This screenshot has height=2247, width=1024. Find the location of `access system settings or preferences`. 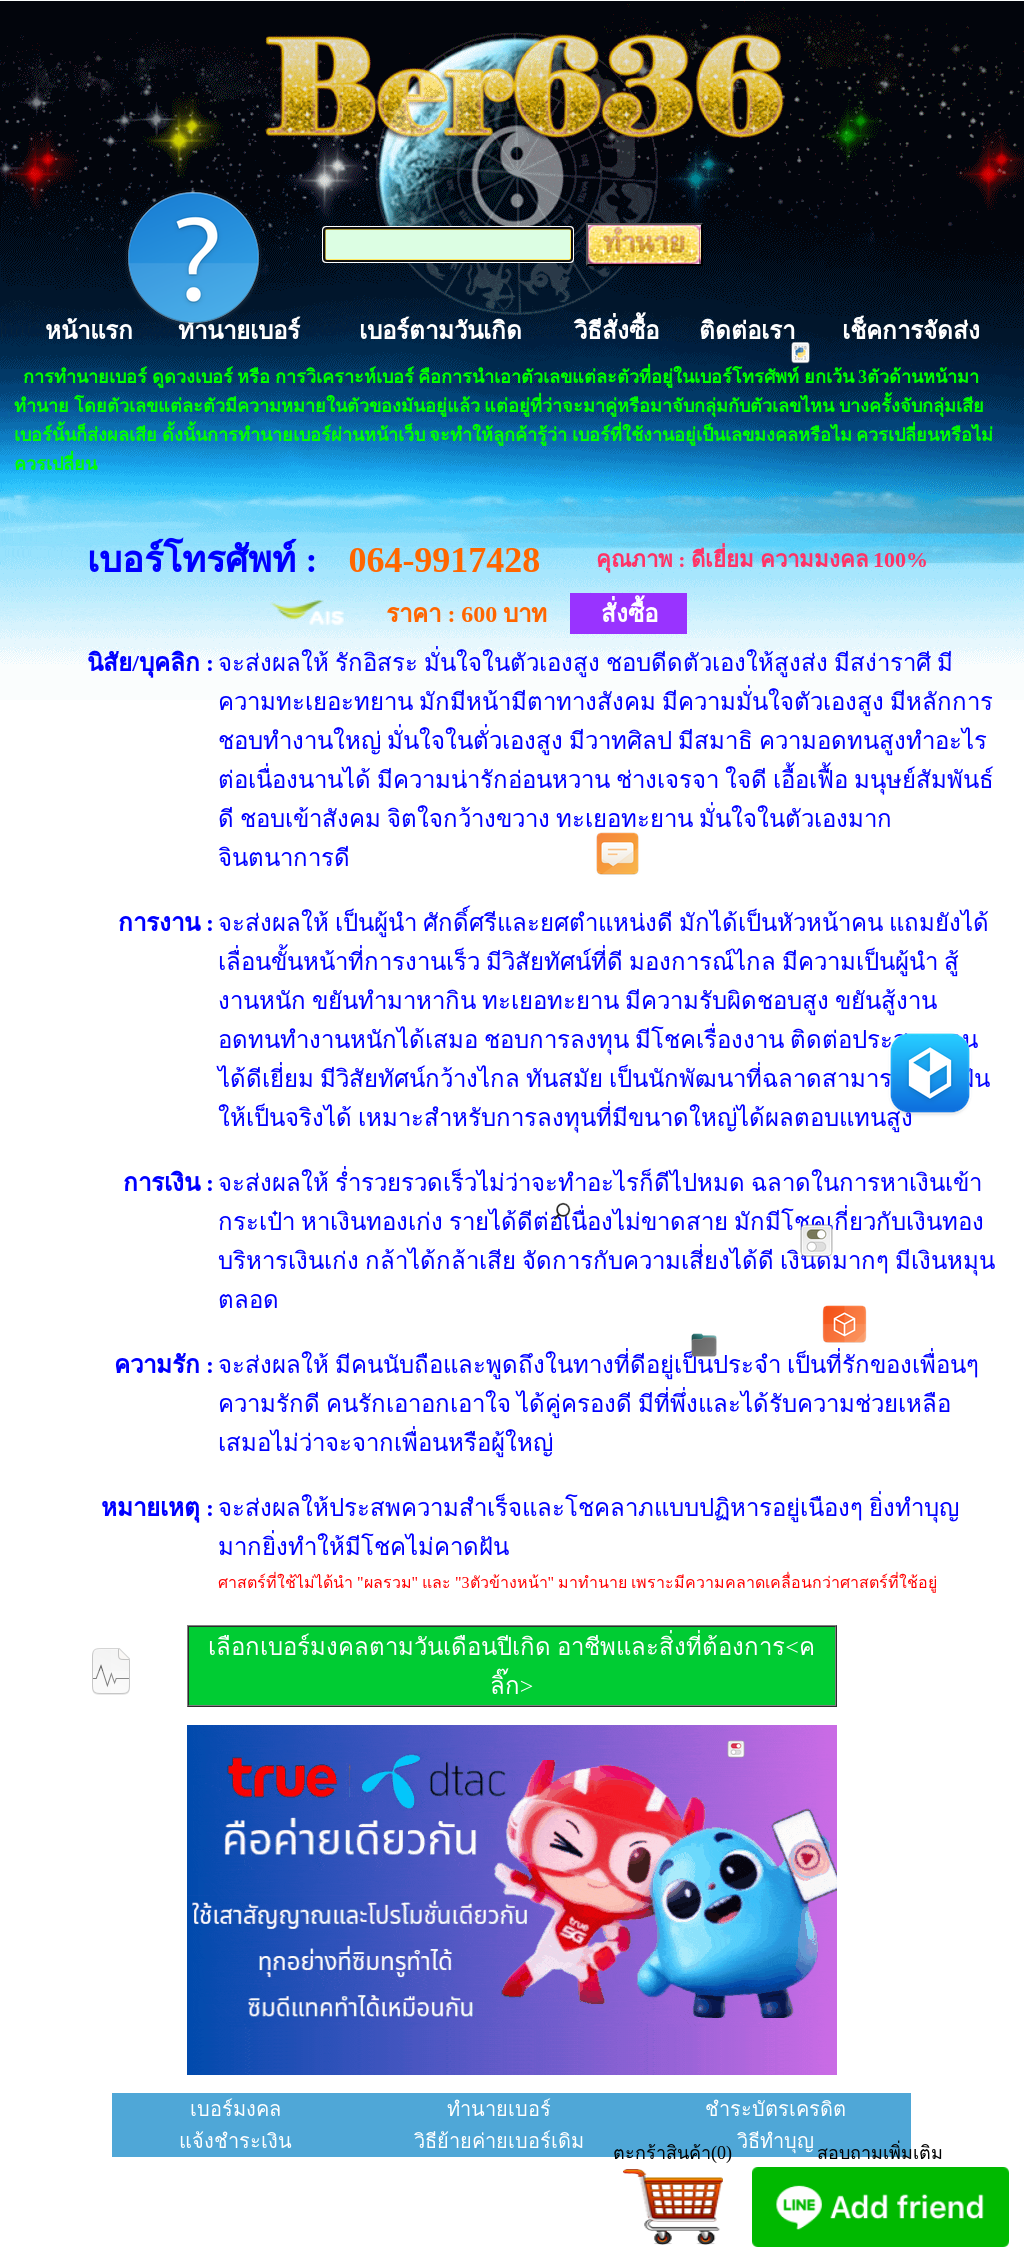

access system settings or preferences is located at coordinates (816, 1240).